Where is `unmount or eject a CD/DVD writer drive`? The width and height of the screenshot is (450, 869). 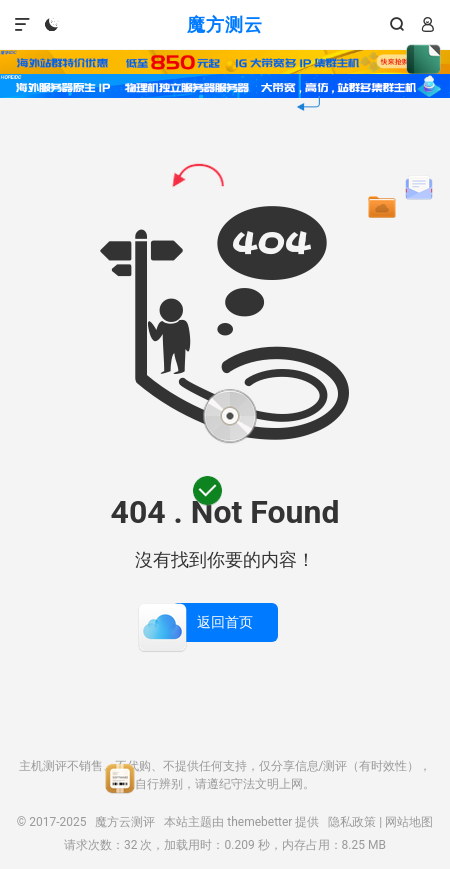
unmount or eject a CD/DVD writer drive is located at coordinates (230, 416).